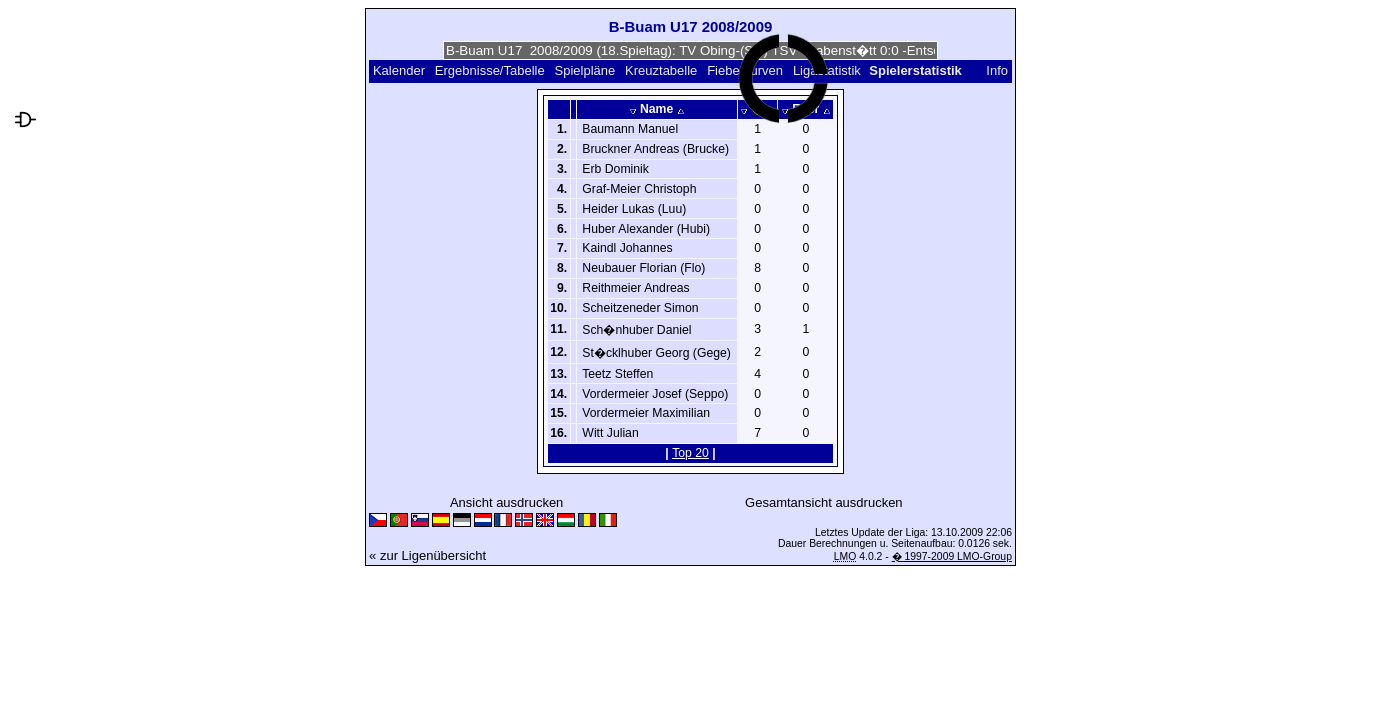 This screenshot has width=1381, height=720. I want to click on view progress or completion status, so click(783, 78).